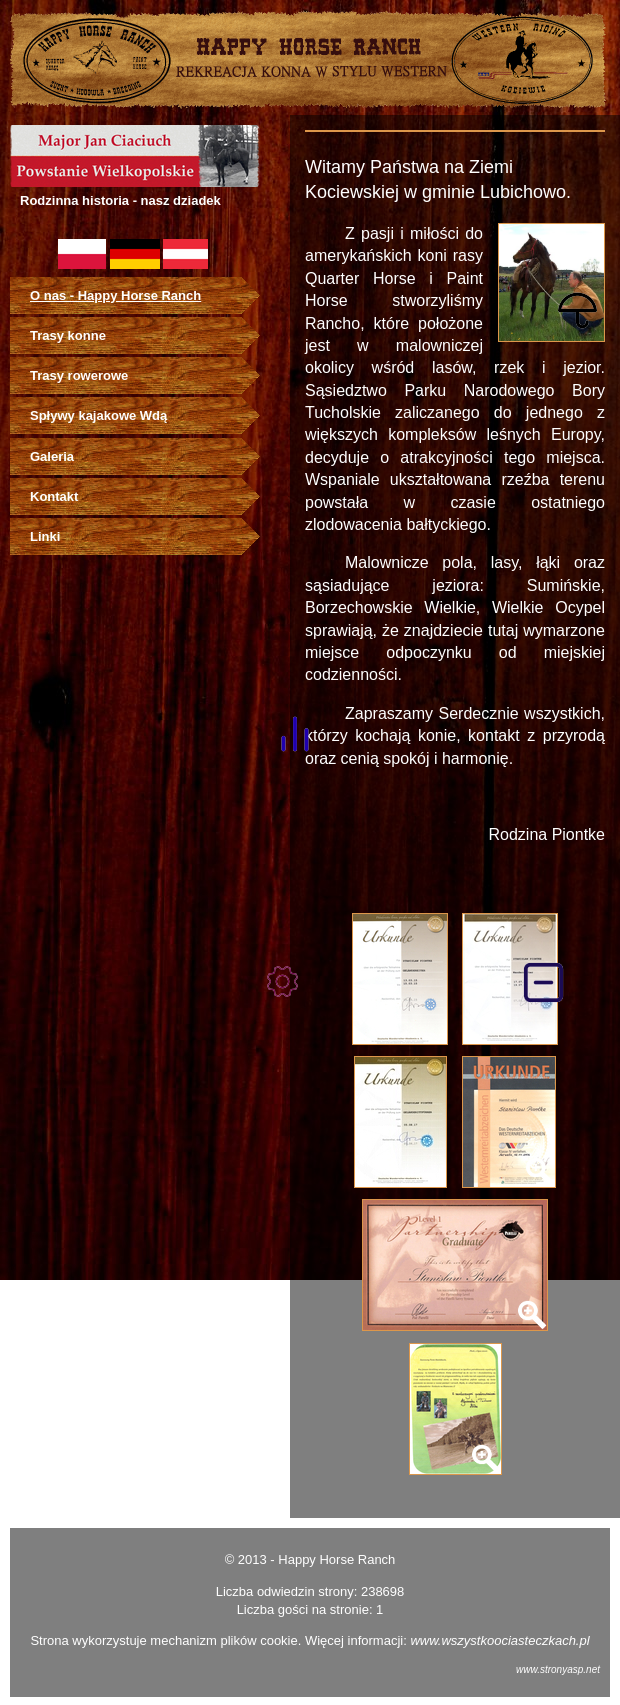 The width and height of the screenshot is (620, 1705). Describe the element at coordinates (543, 982) in the screenshot. I see `collapse or minimize a section` at that location.